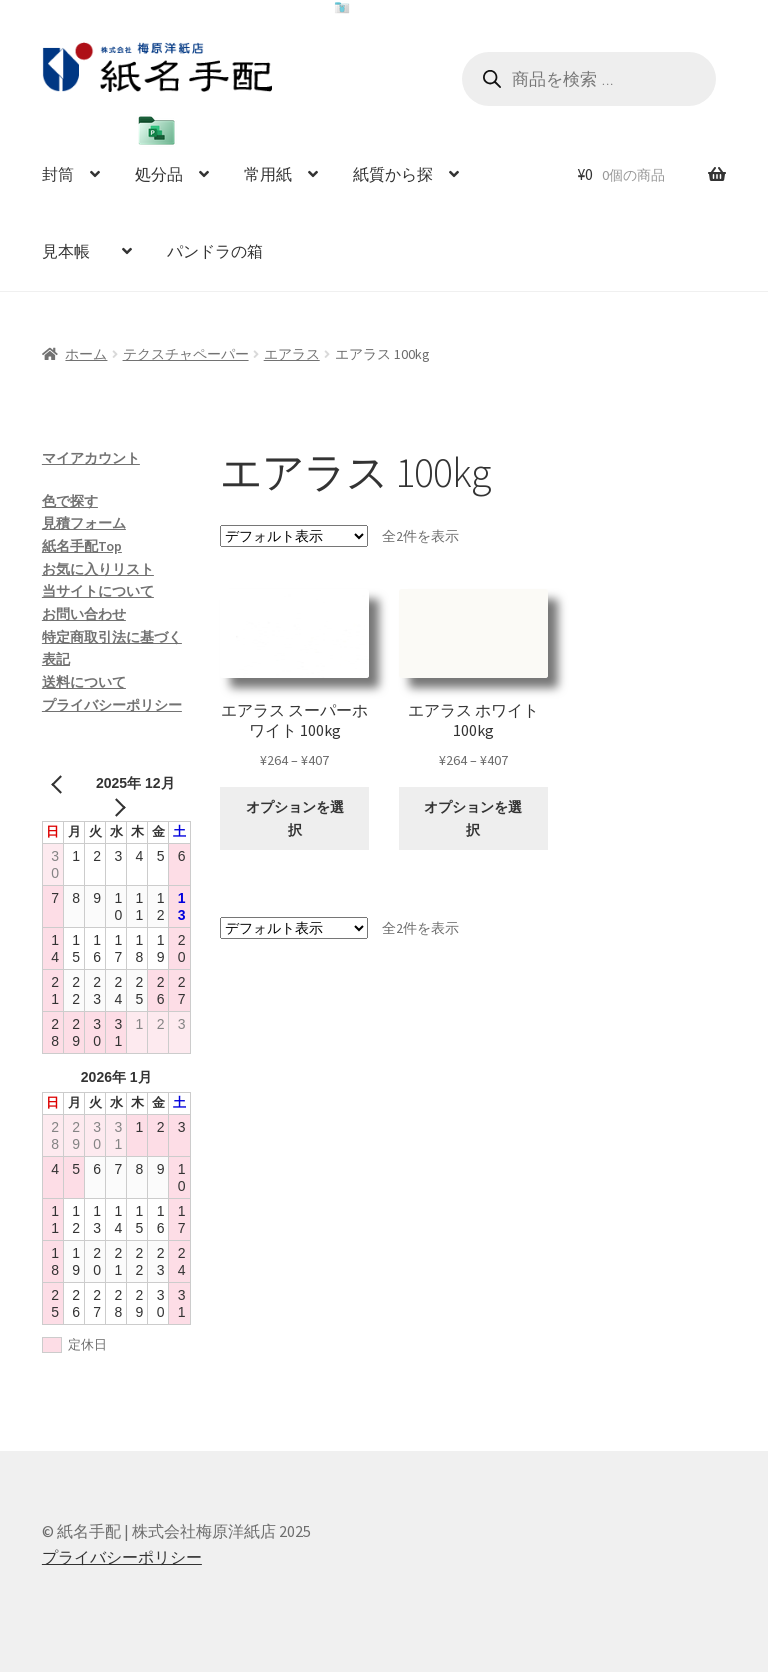 Image resolution: width=768 pixels, height=1672 pixels. Describe the element at coordinates (342, 8) in the screenshot. I see `open folder containing Go programming files` at that location.